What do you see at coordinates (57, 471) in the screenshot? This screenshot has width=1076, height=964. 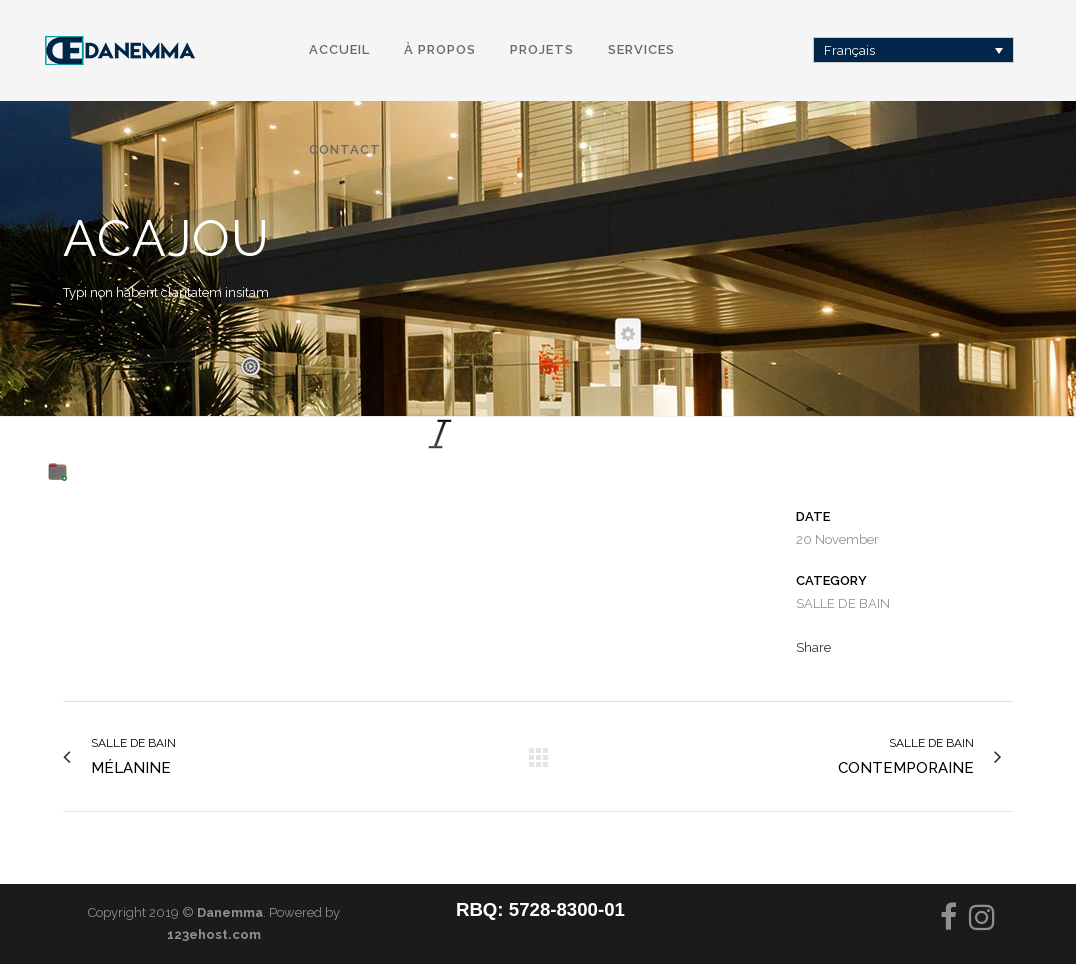 I see `create a new folder` at bounding box center [57, 471].